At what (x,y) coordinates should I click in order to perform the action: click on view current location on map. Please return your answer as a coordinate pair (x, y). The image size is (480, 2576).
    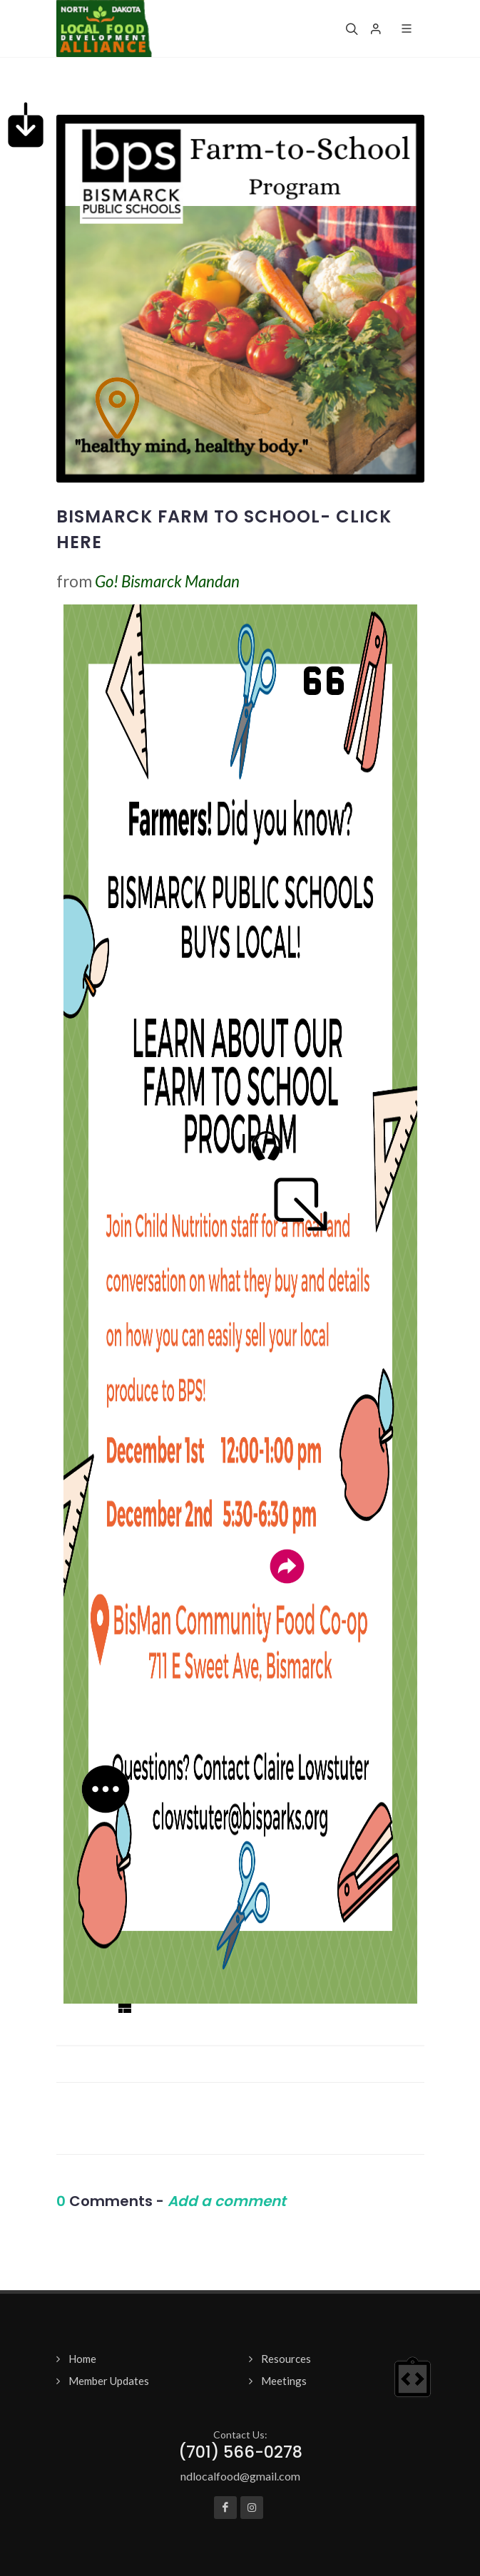
    Looking at the image, I should click on (117, 408).